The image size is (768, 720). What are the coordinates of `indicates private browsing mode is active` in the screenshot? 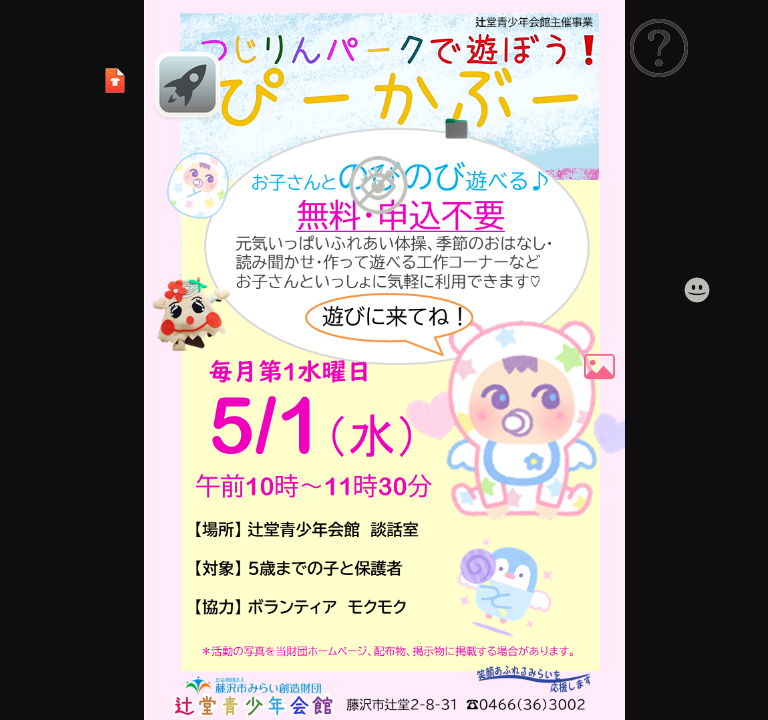 It's located at (378, 185).